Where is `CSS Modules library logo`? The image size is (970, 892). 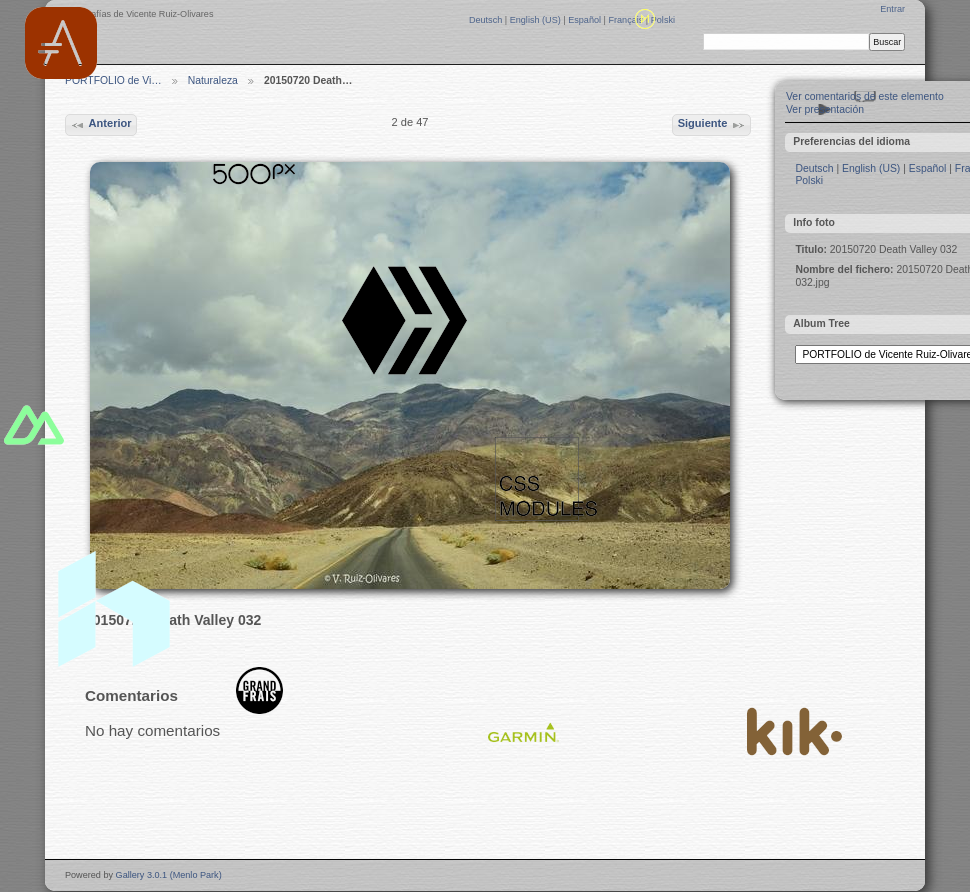
CSS Modules library logo is located at coordinates (546, 479).